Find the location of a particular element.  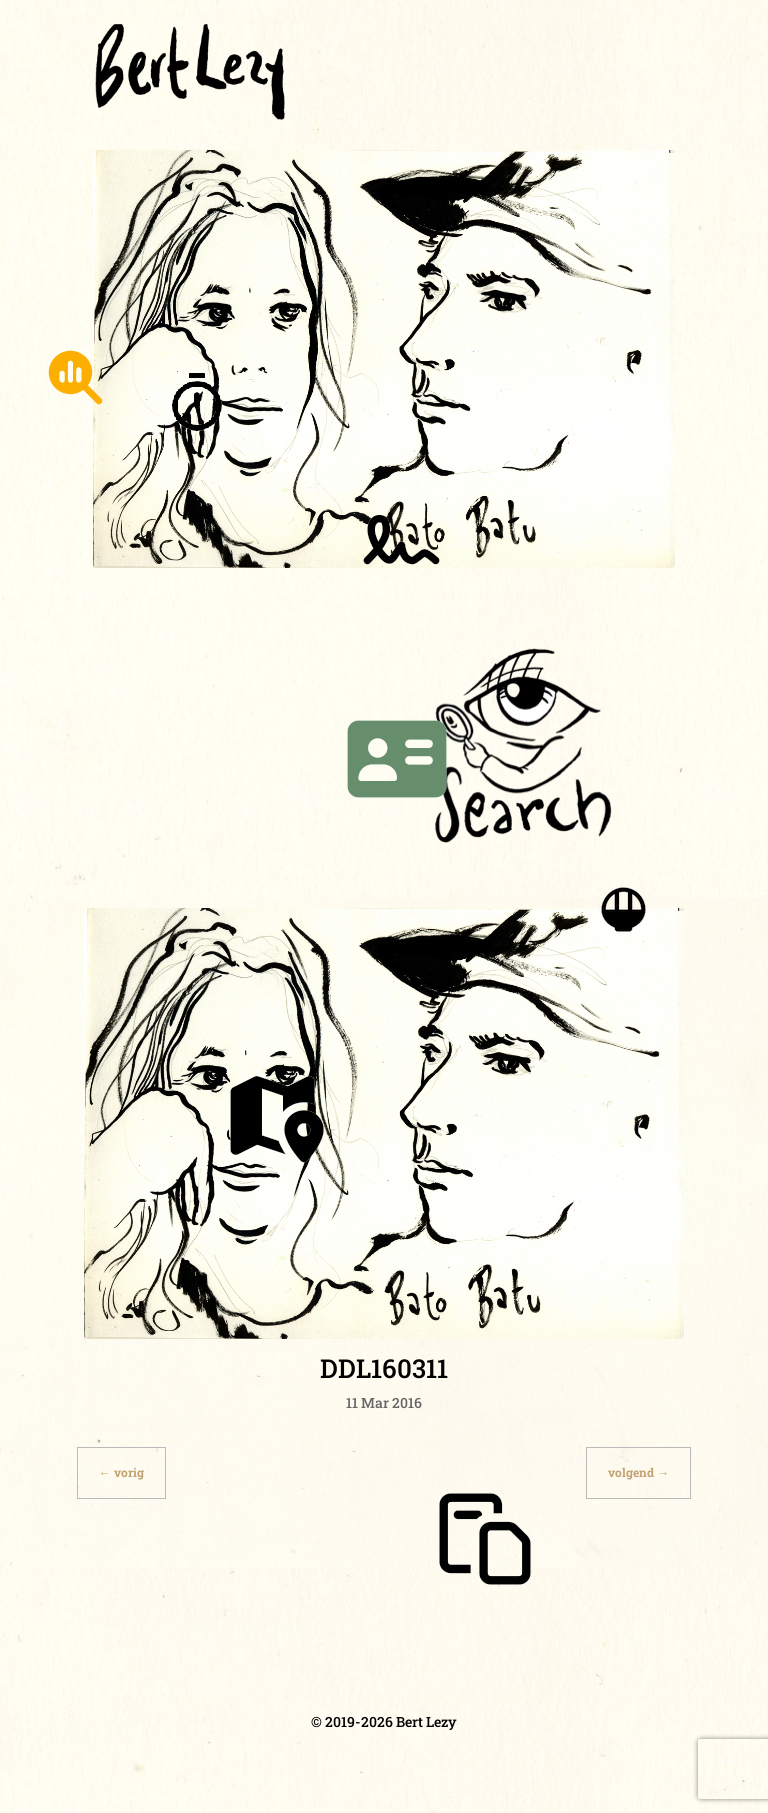

view contact details is located at coordinates (397, 759).